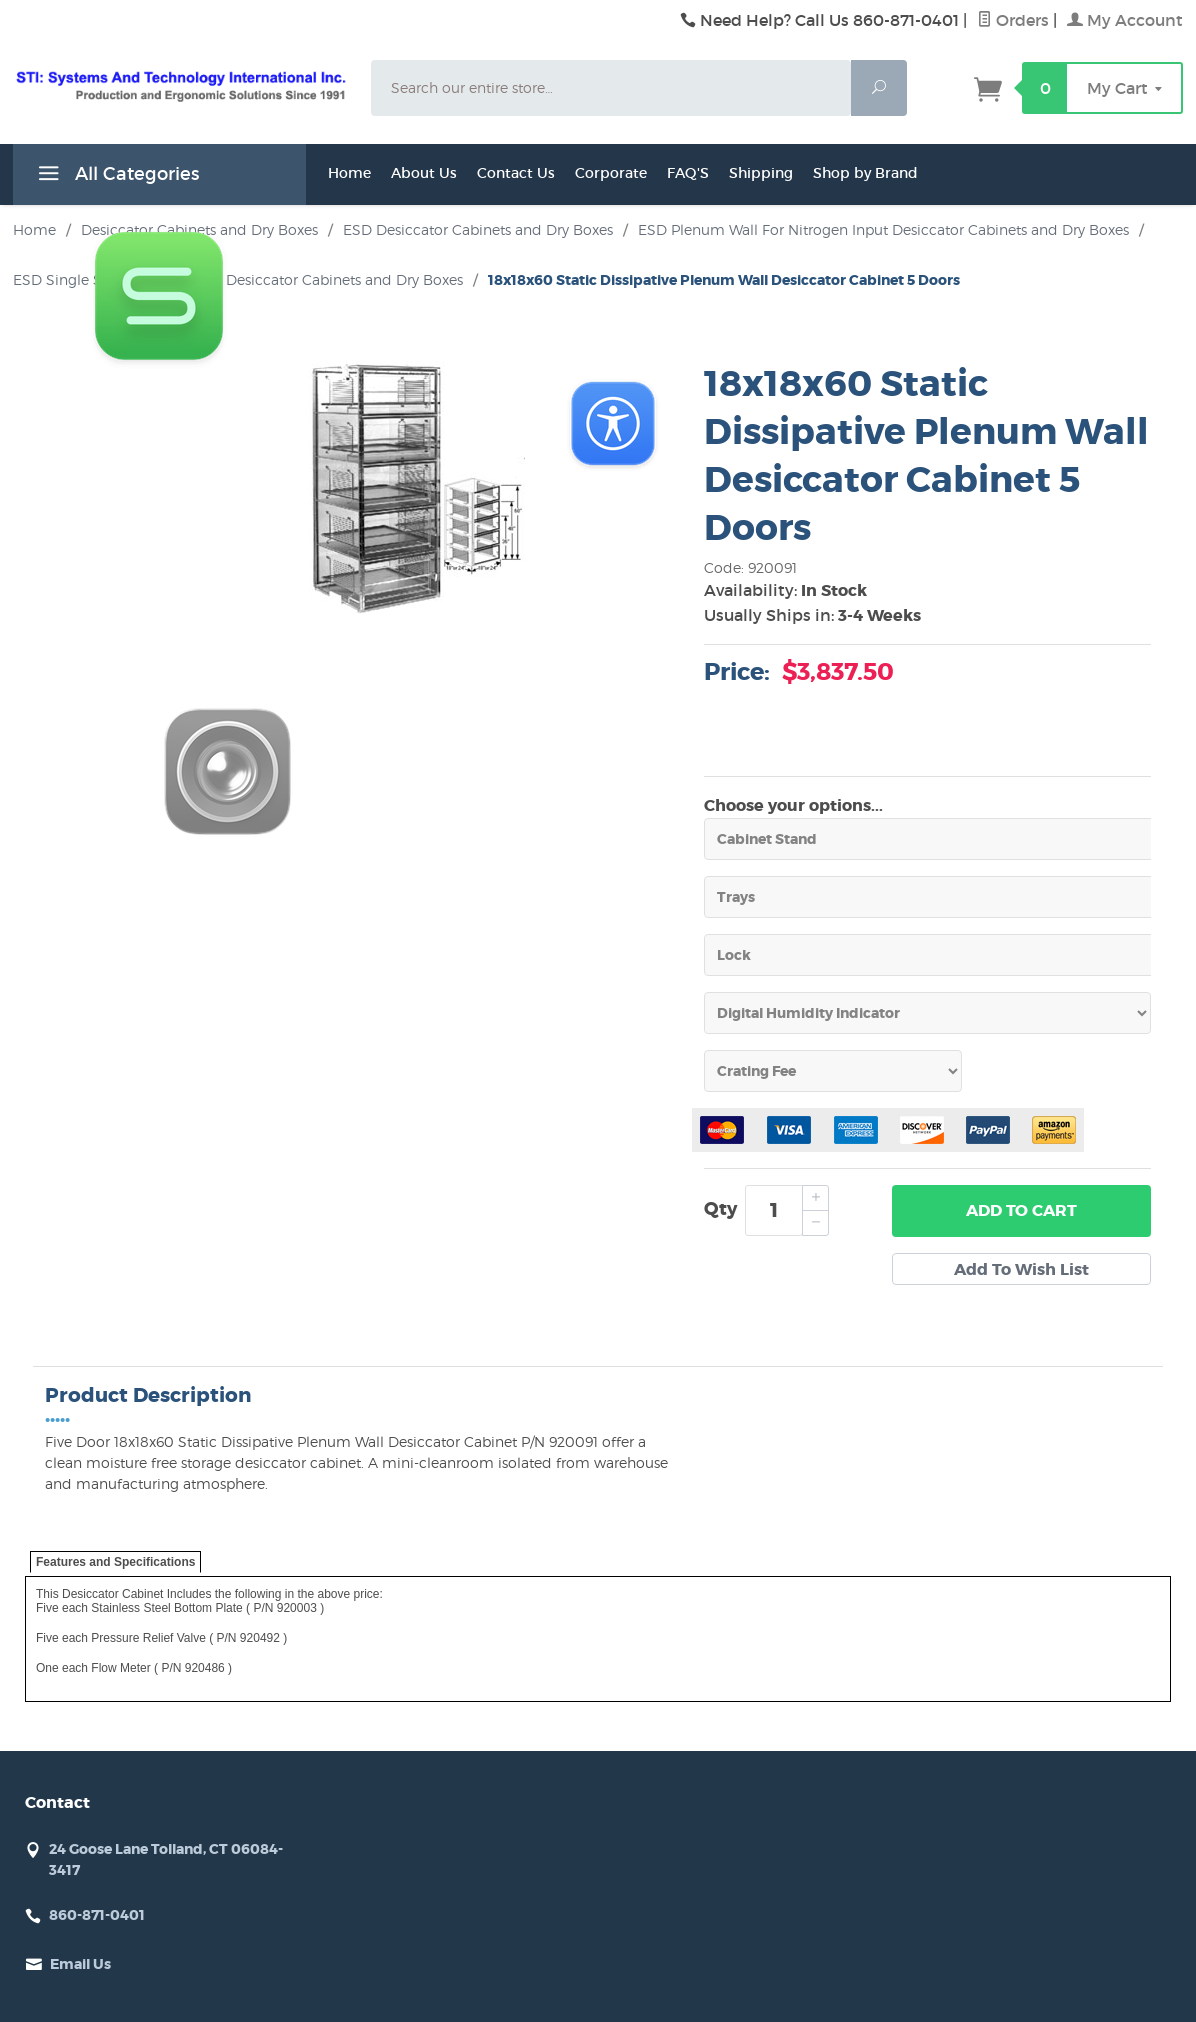 This screenshot has height=2022, width=1196. I want to click on open the camera app, so click(227, 771).